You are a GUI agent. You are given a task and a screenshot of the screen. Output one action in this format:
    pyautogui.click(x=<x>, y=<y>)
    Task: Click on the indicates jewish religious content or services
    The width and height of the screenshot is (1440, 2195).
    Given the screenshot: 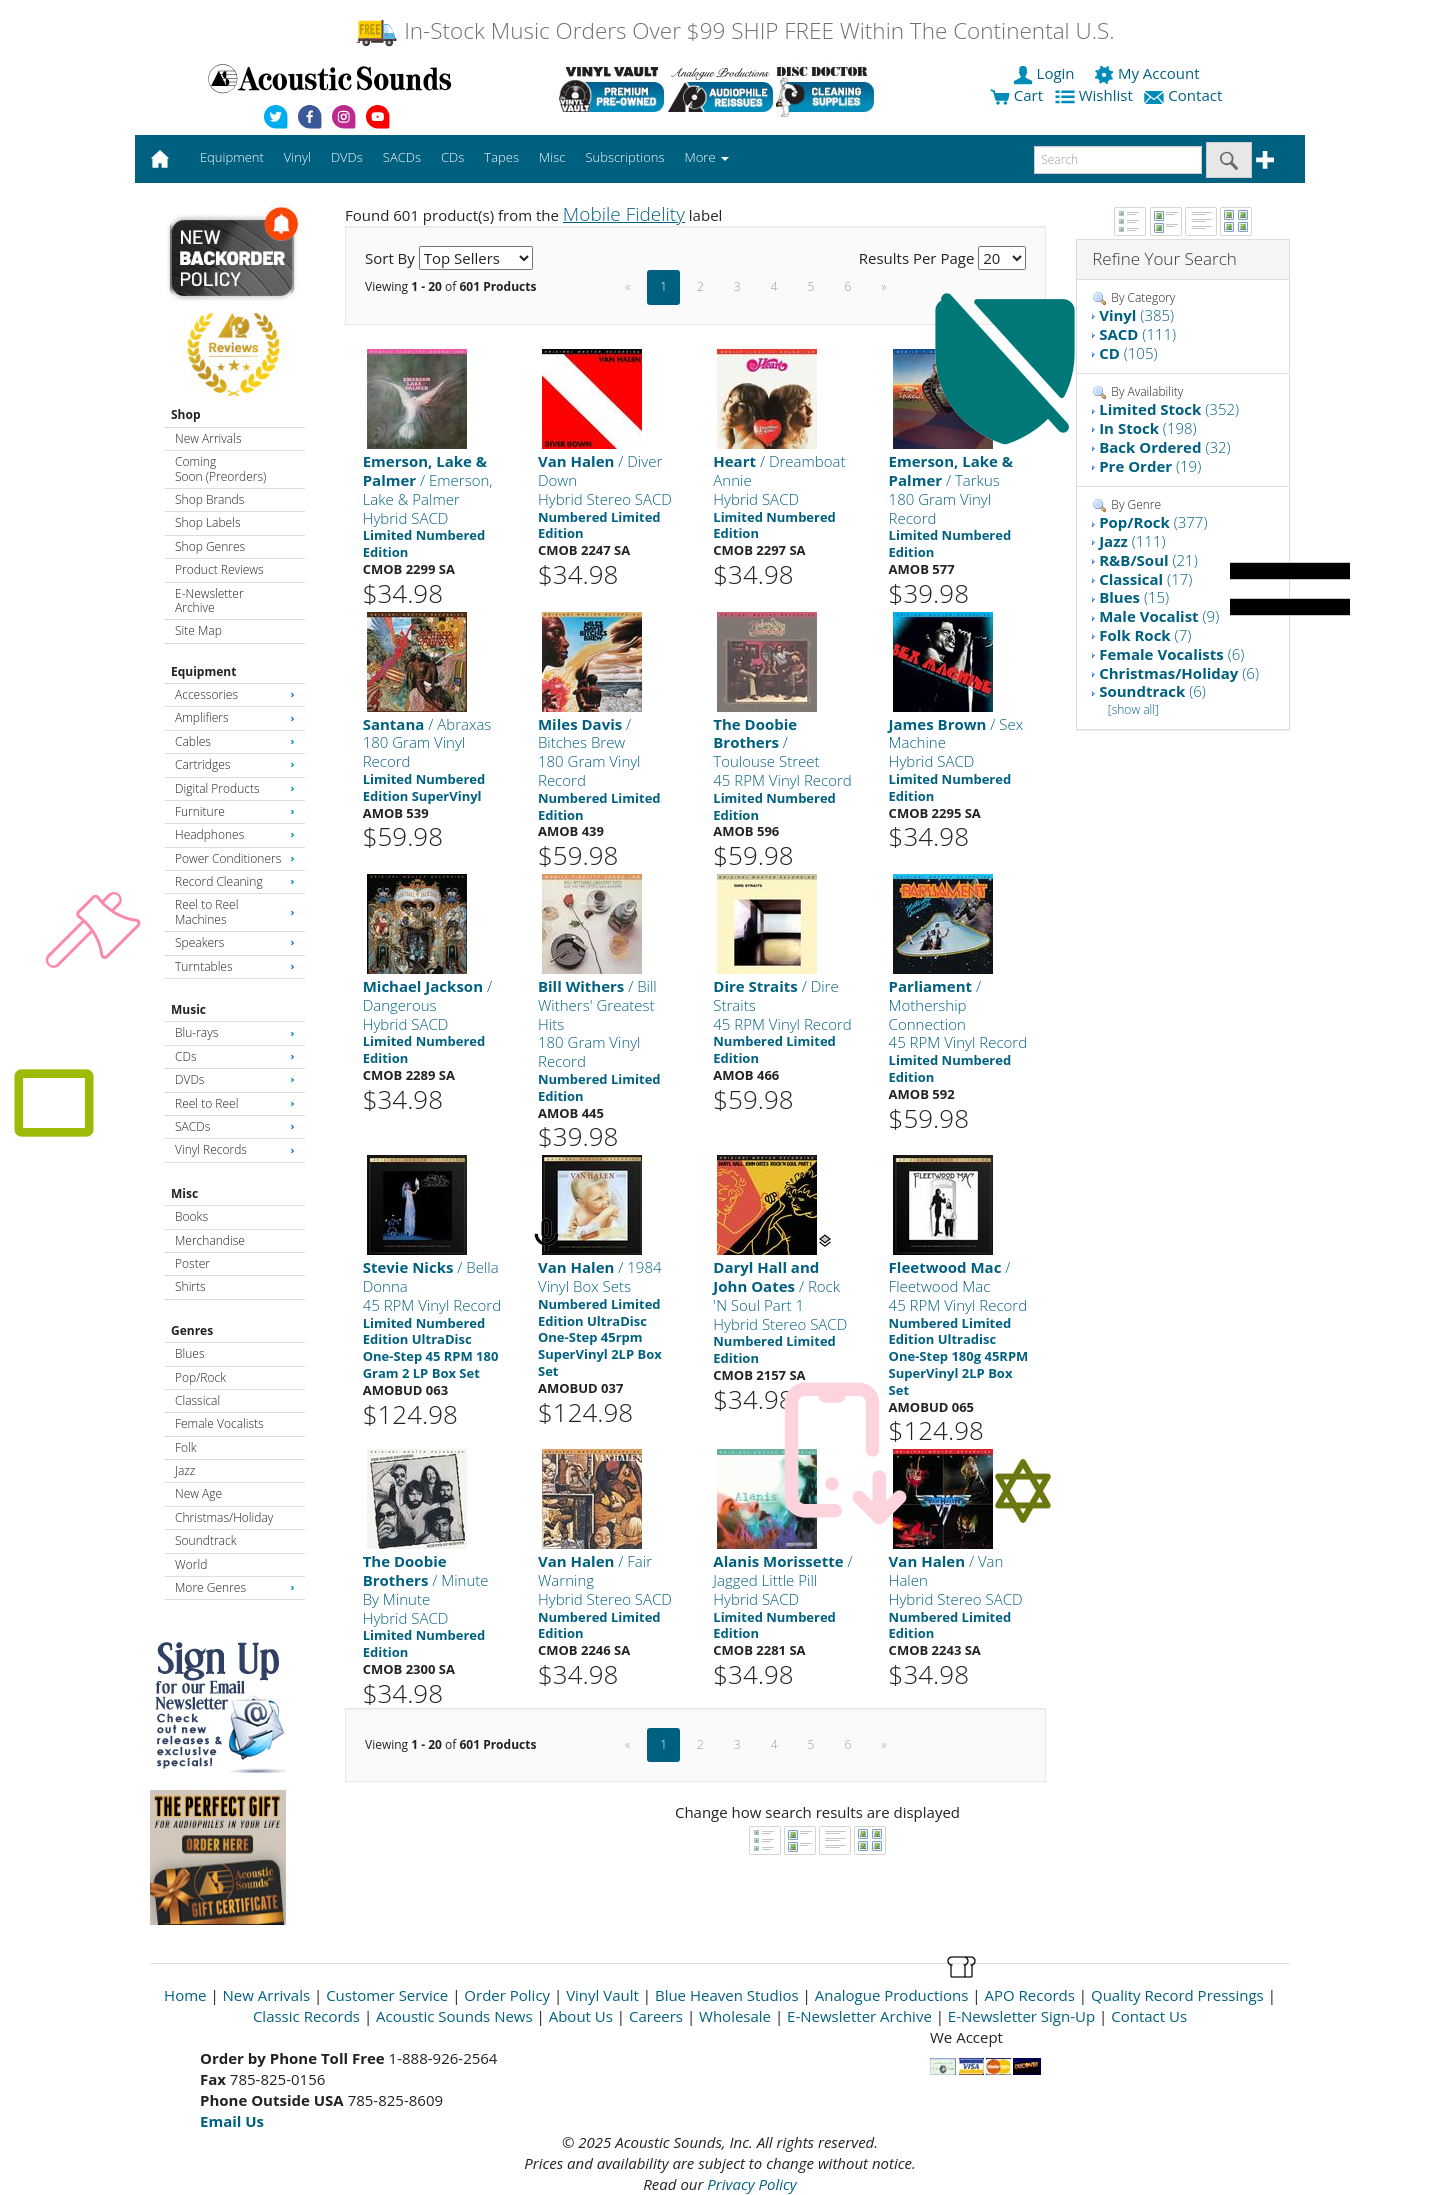 What is the action you would take?
    pyautogui.click(x=1023, y=1491)
    